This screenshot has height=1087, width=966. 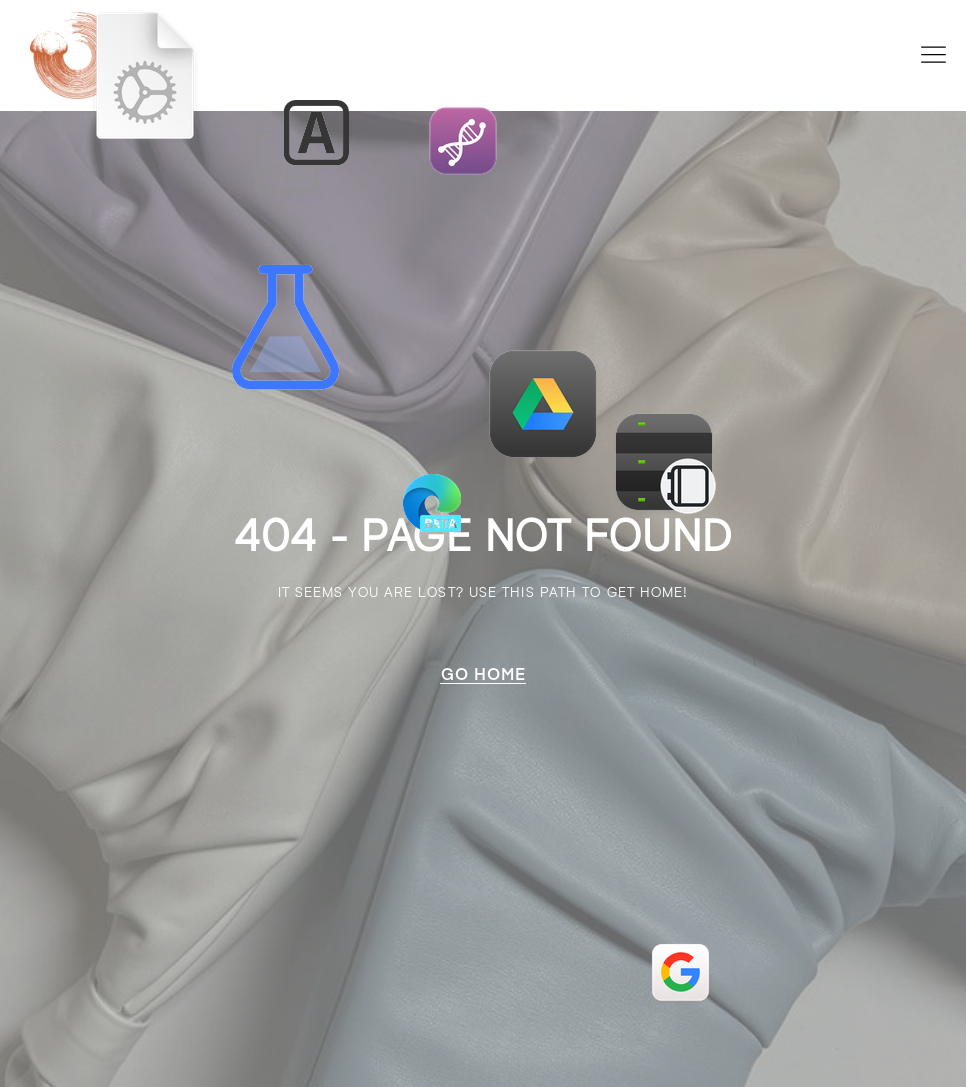 I want to click on open education and science apps category, so click(x=463, y=142).